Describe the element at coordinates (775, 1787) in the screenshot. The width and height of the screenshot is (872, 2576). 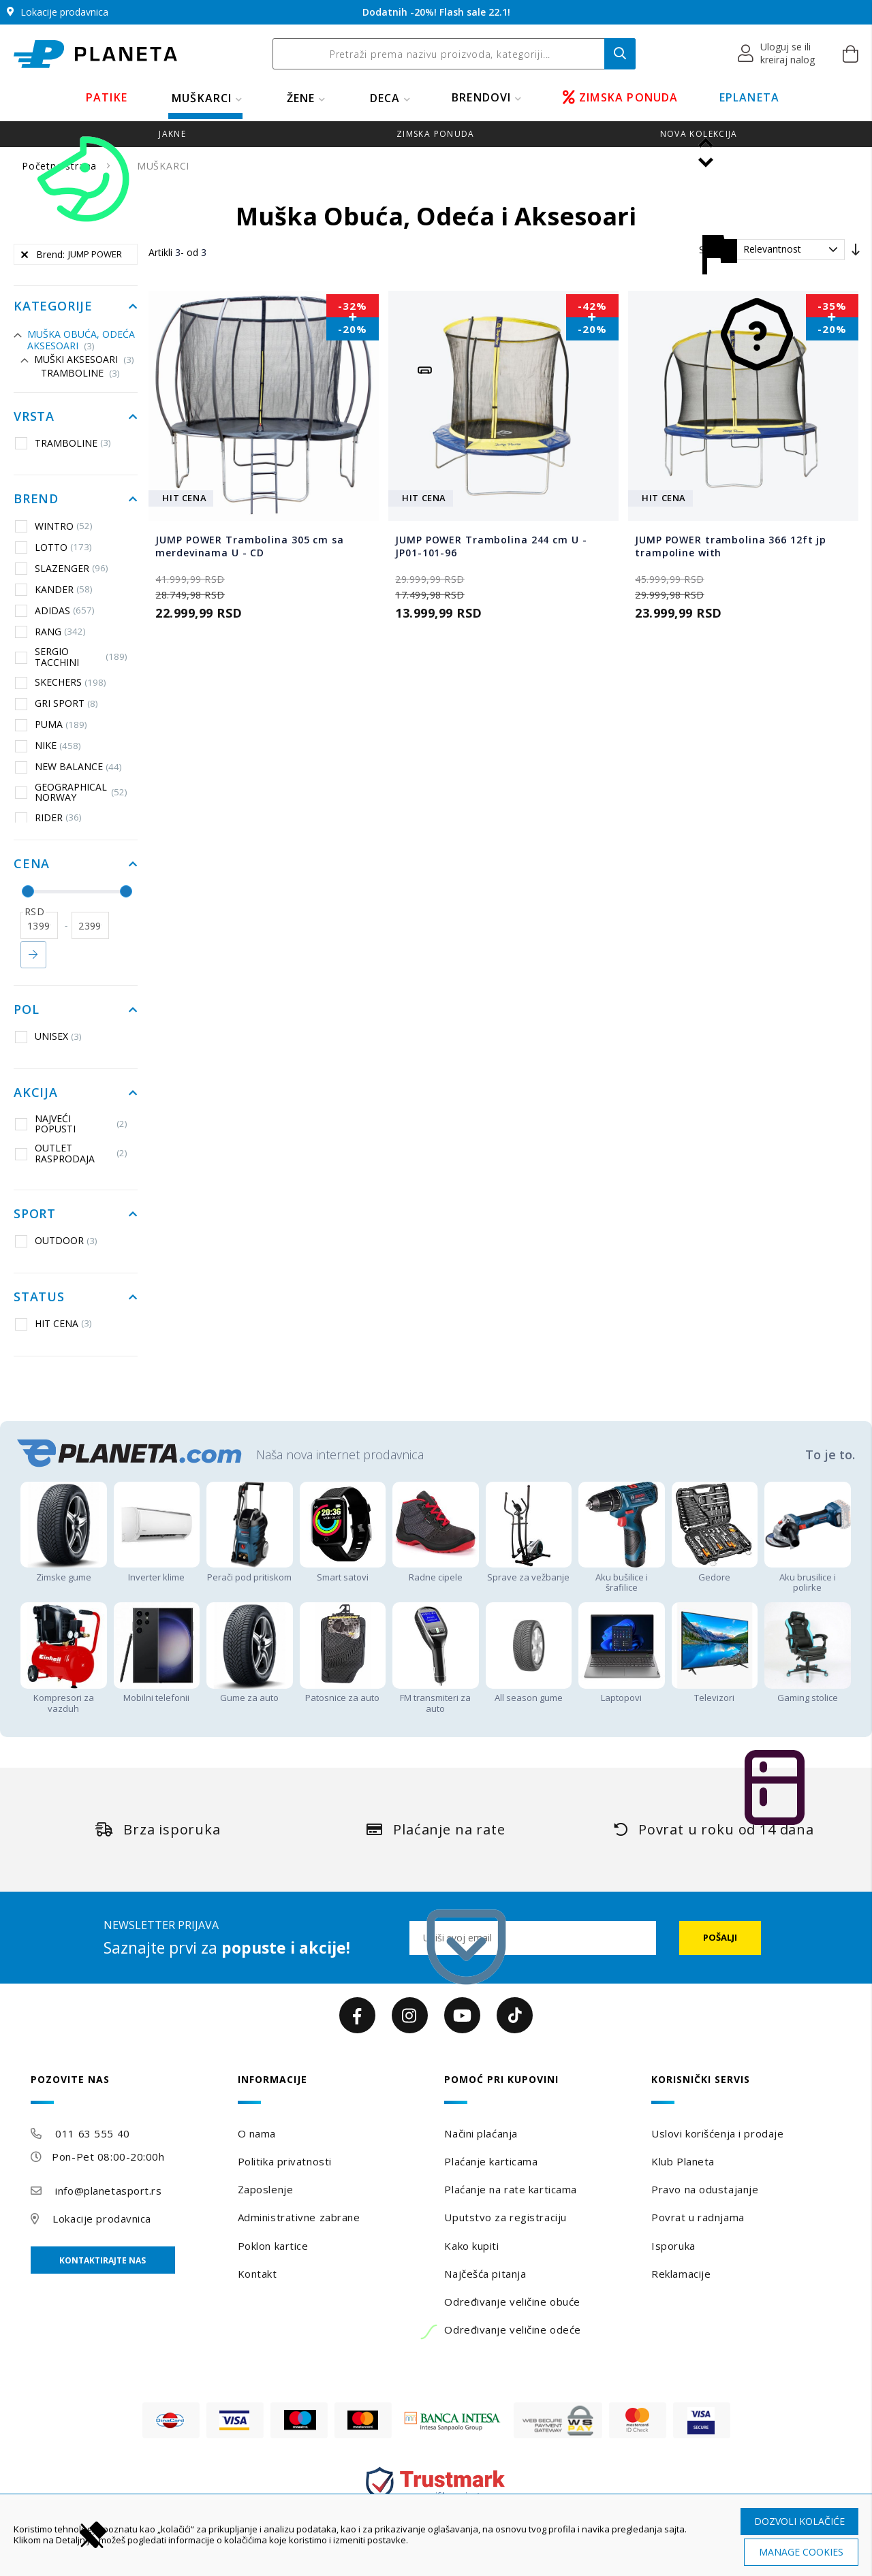
I see `access kitchen appliance controls` at that location.